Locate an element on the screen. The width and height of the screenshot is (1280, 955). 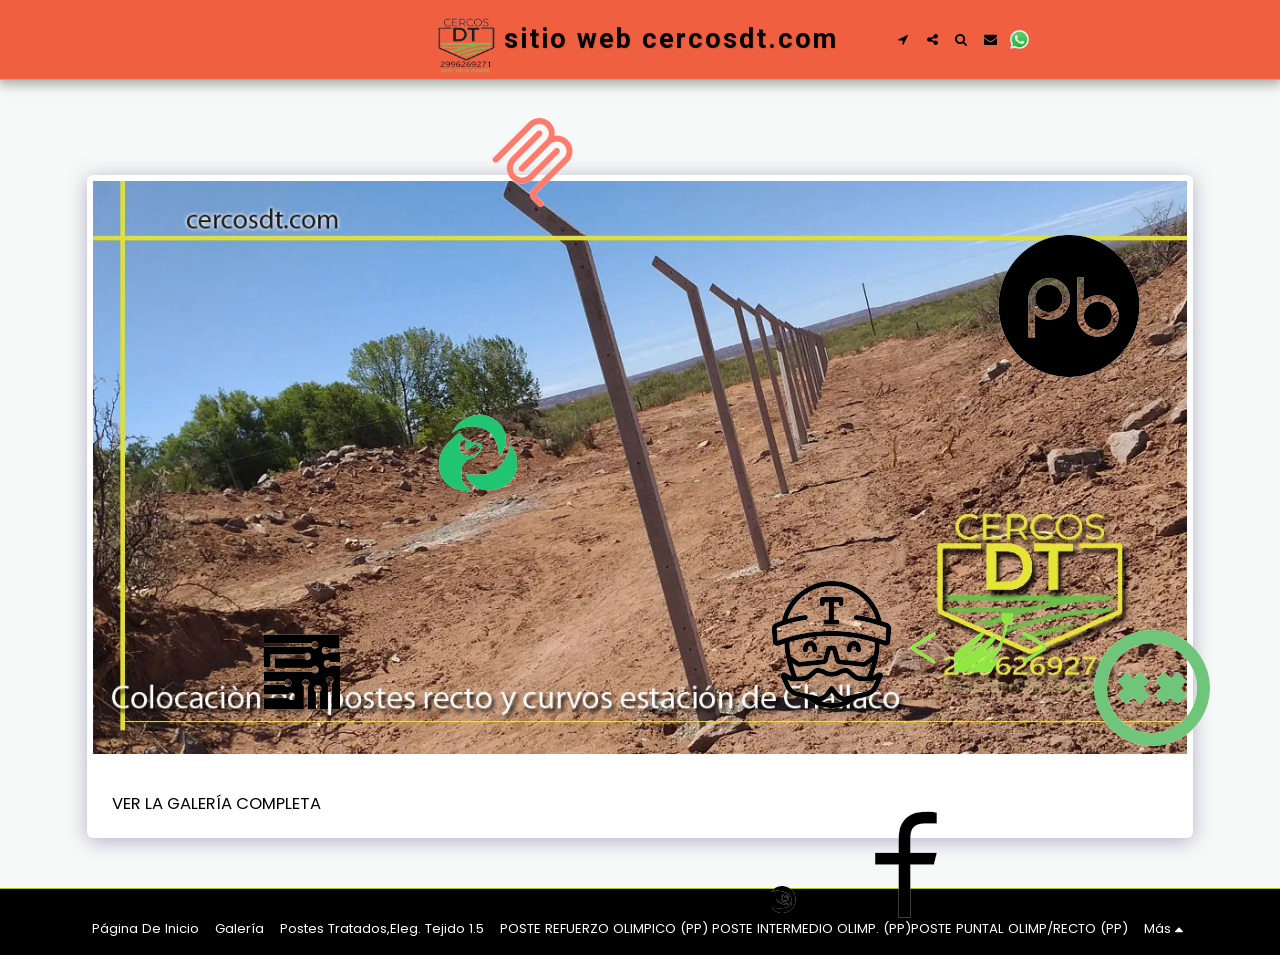
open Facebook app is located at coordinates (904, 870).